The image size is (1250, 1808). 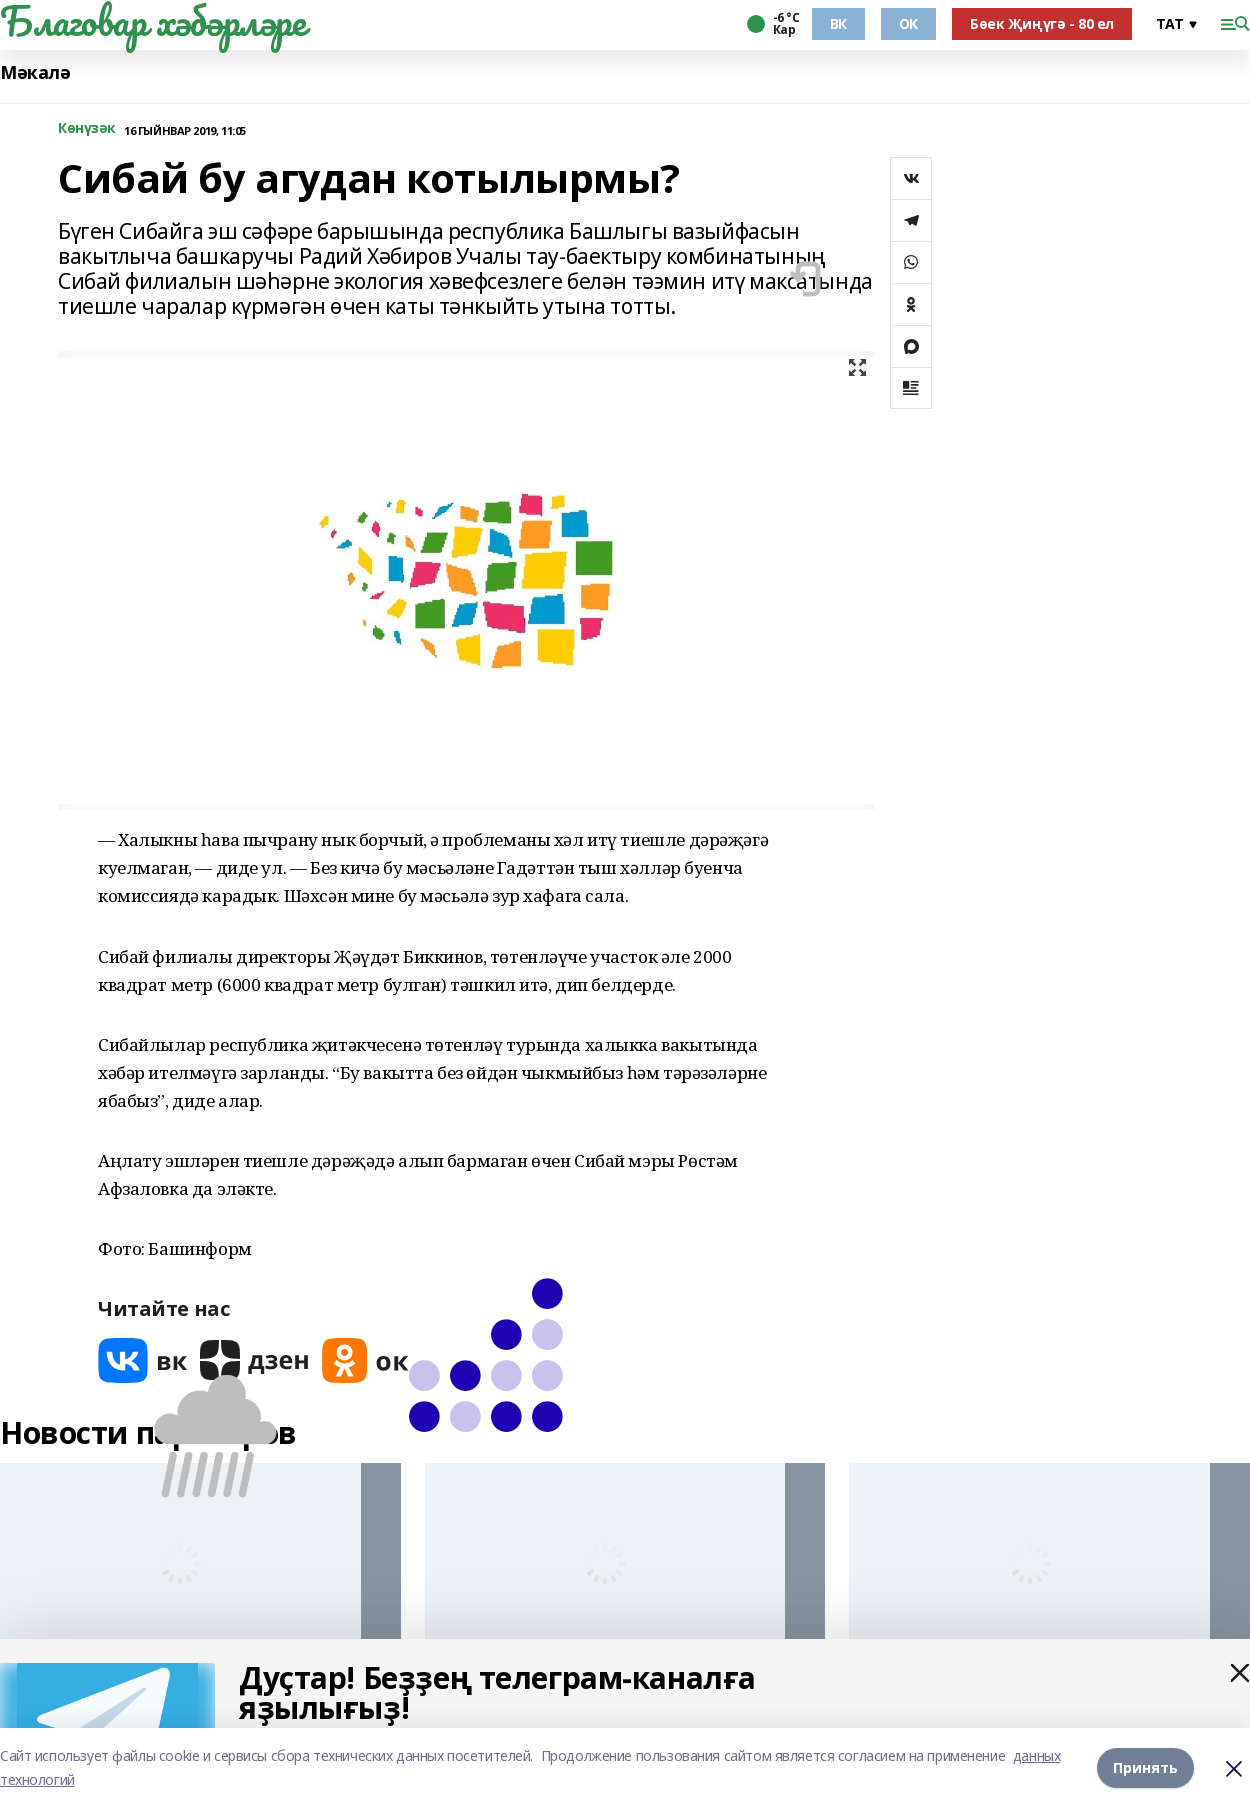 I want to click on indicates rainy weather conditions, so click(x=215, y=1436).